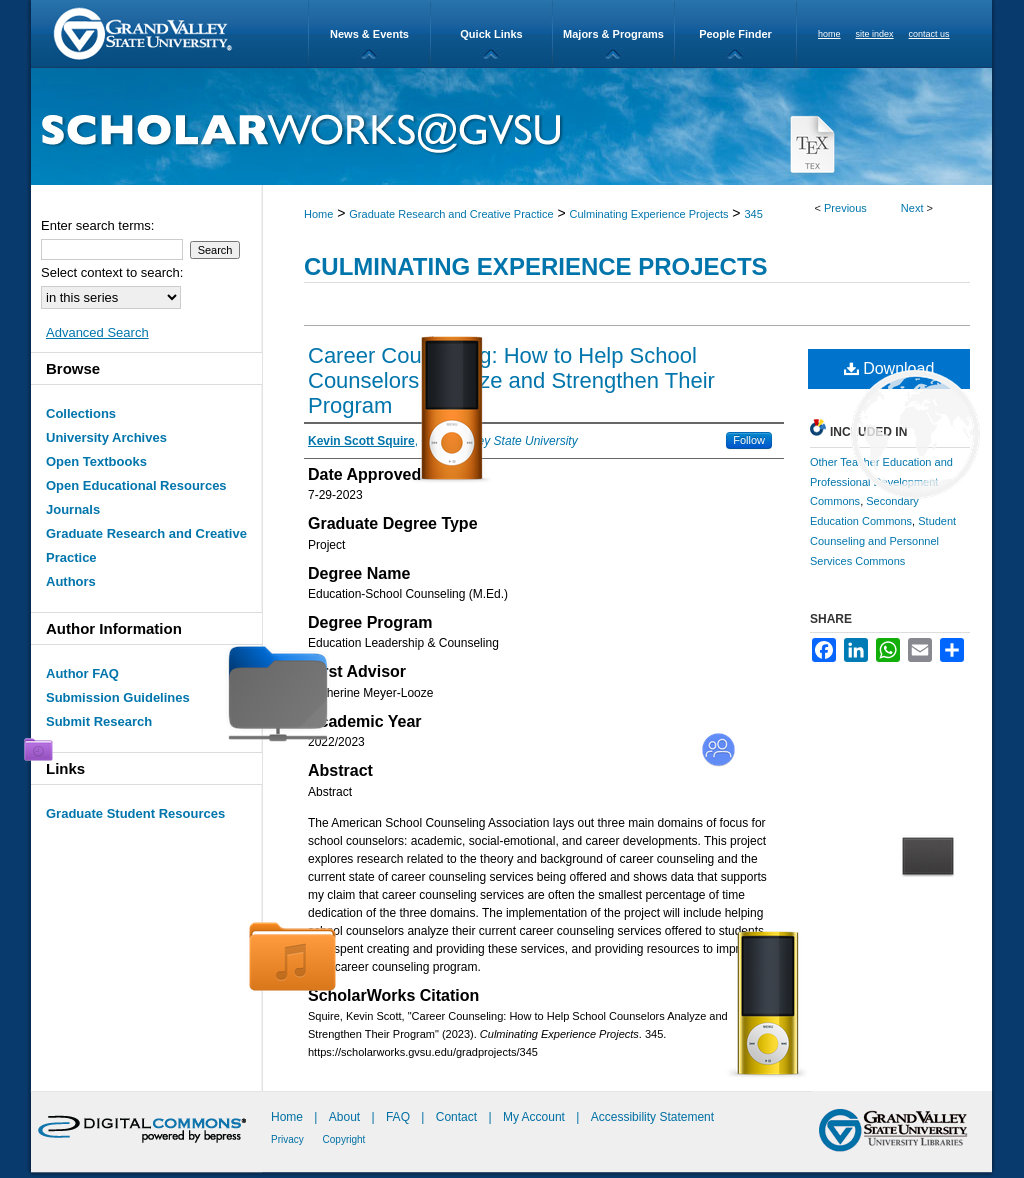 The height and width of the screenshot is (1178, 1024). I want to click on sync music to ipod nano device, so click(451, 410).